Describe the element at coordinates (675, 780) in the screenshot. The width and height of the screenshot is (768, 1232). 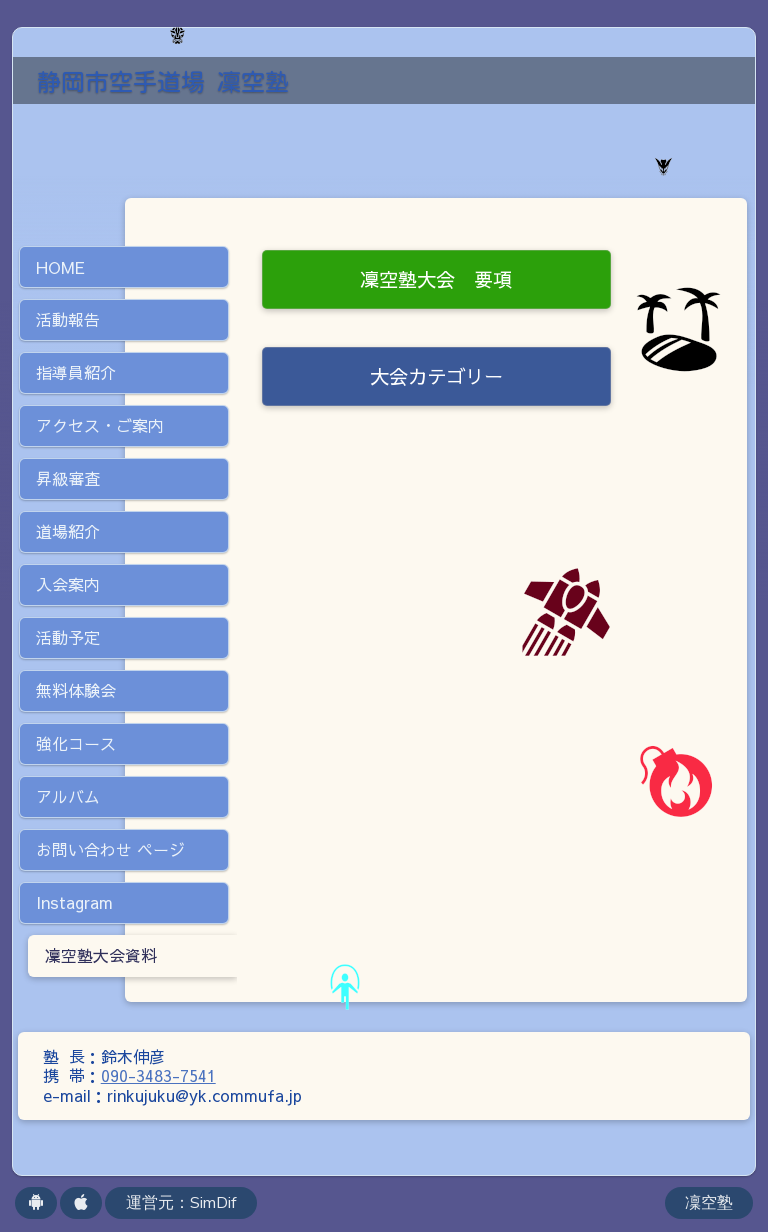
I see `use fire bomb attack or ability` at that location.